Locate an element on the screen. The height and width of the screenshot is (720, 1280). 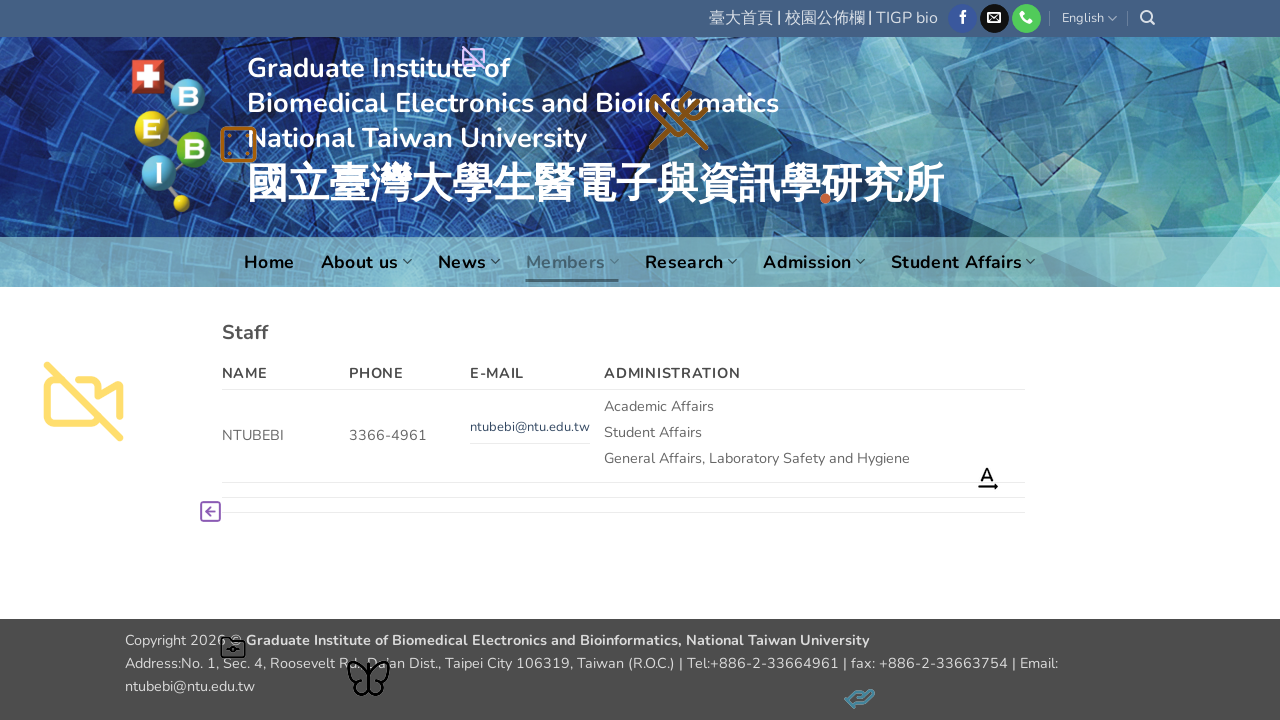
indicates a nature or wildlife category is located at coordinates (368, 677).